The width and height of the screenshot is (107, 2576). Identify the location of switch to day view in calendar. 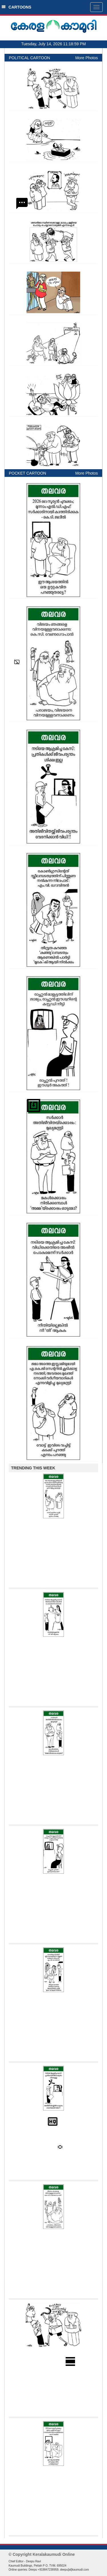
(70, 2361).